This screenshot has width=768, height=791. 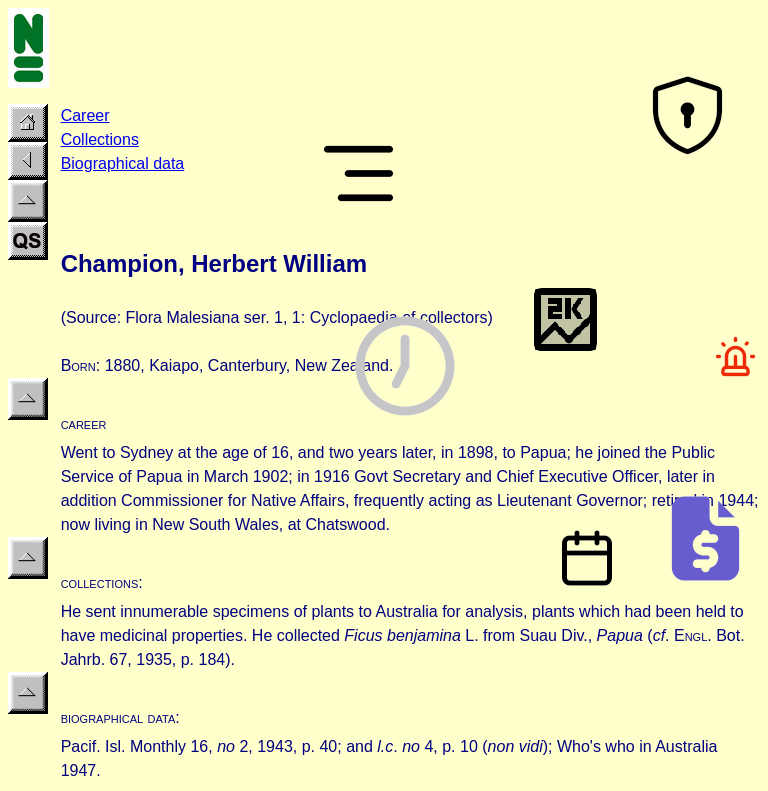 I want to click on view security or privacy settings, so click(x=687, y=114).